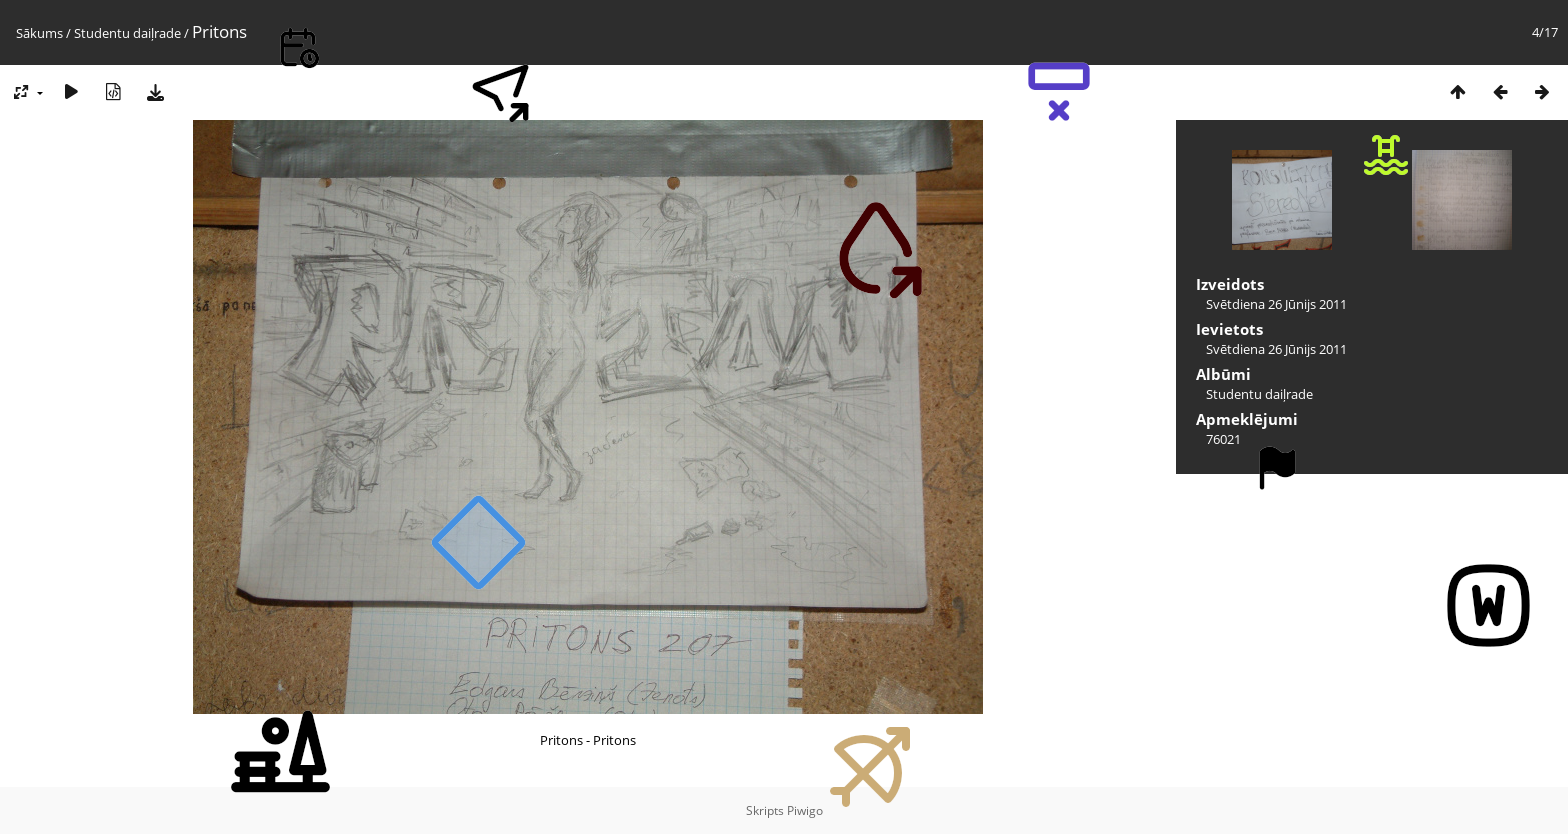 This screenshot has height=834, width=1568. Describe the element at coordinates (1488, 605) in the screenshot. I see `access items or content starting with "W"` at that location.